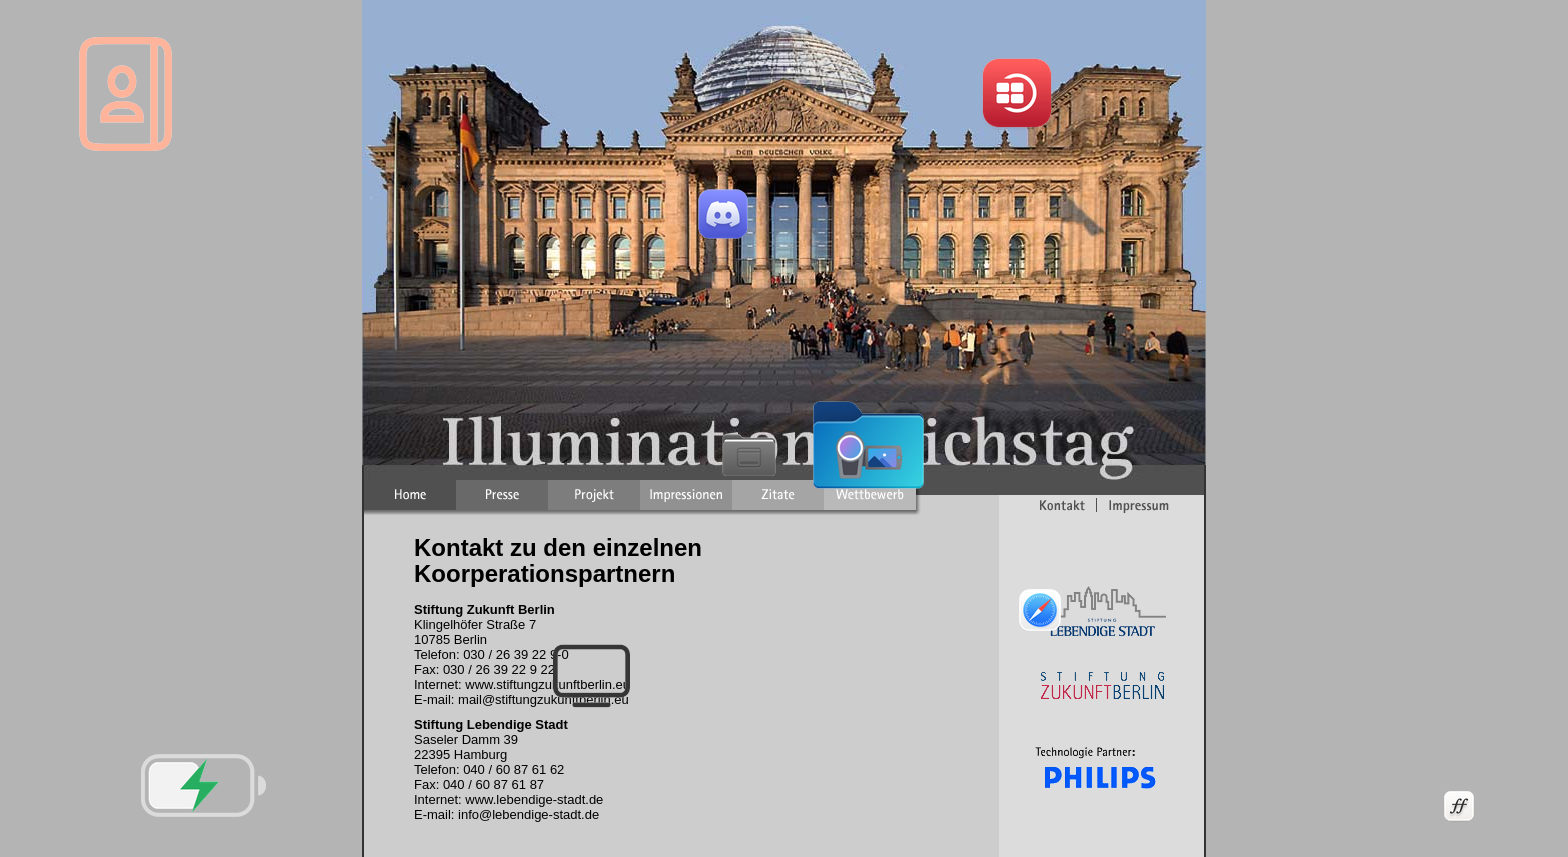  What do you see at coordinates (1040, 610) in the screenshot?
I see `open Safari web browser` at bounding box center [1040, 610].